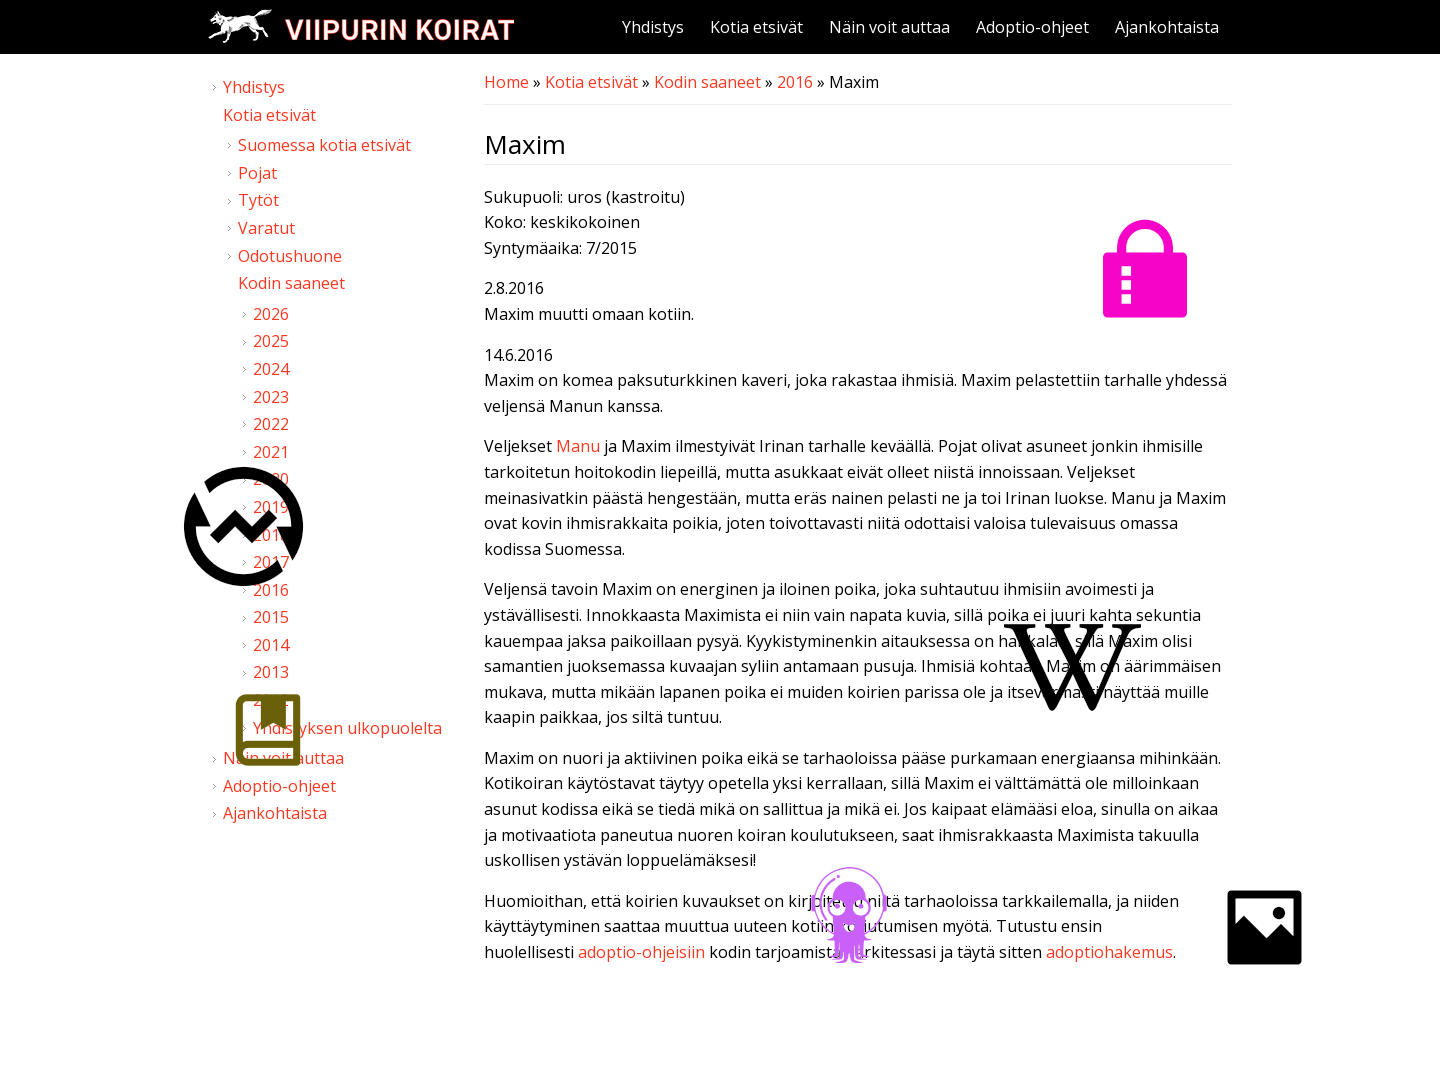 This screenshot has width=1440, height=1092. Describe the element at coordinates (1264, 927) in the screenshot. I see `view image or photo` at that location.